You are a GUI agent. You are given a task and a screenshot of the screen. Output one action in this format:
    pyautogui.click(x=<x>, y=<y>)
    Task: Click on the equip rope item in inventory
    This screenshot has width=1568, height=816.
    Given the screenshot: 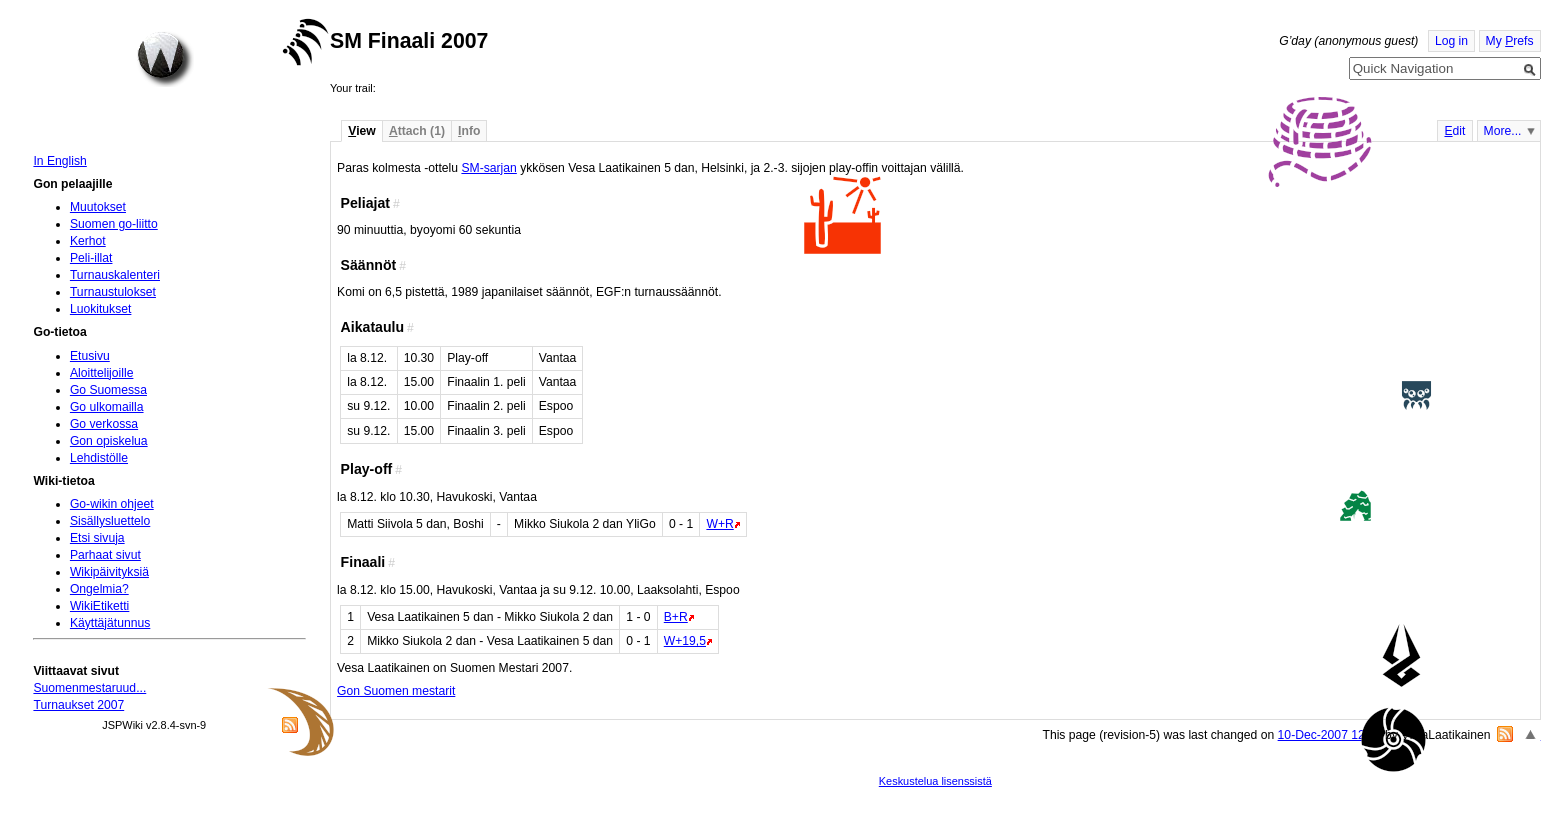 What is the action you would take?
    pyautogui.click(x=1320, y=142)
    